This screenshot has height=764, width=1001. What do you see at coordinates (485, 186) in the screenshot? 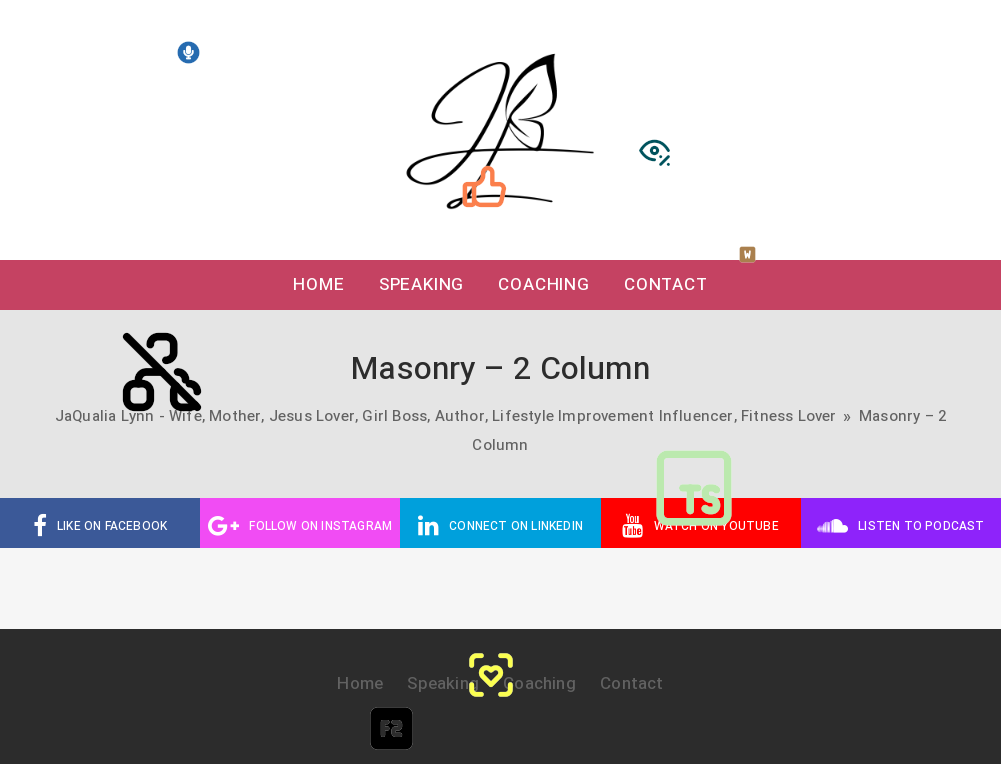
I see `like or upvote content` at bounding box center [485, 186].